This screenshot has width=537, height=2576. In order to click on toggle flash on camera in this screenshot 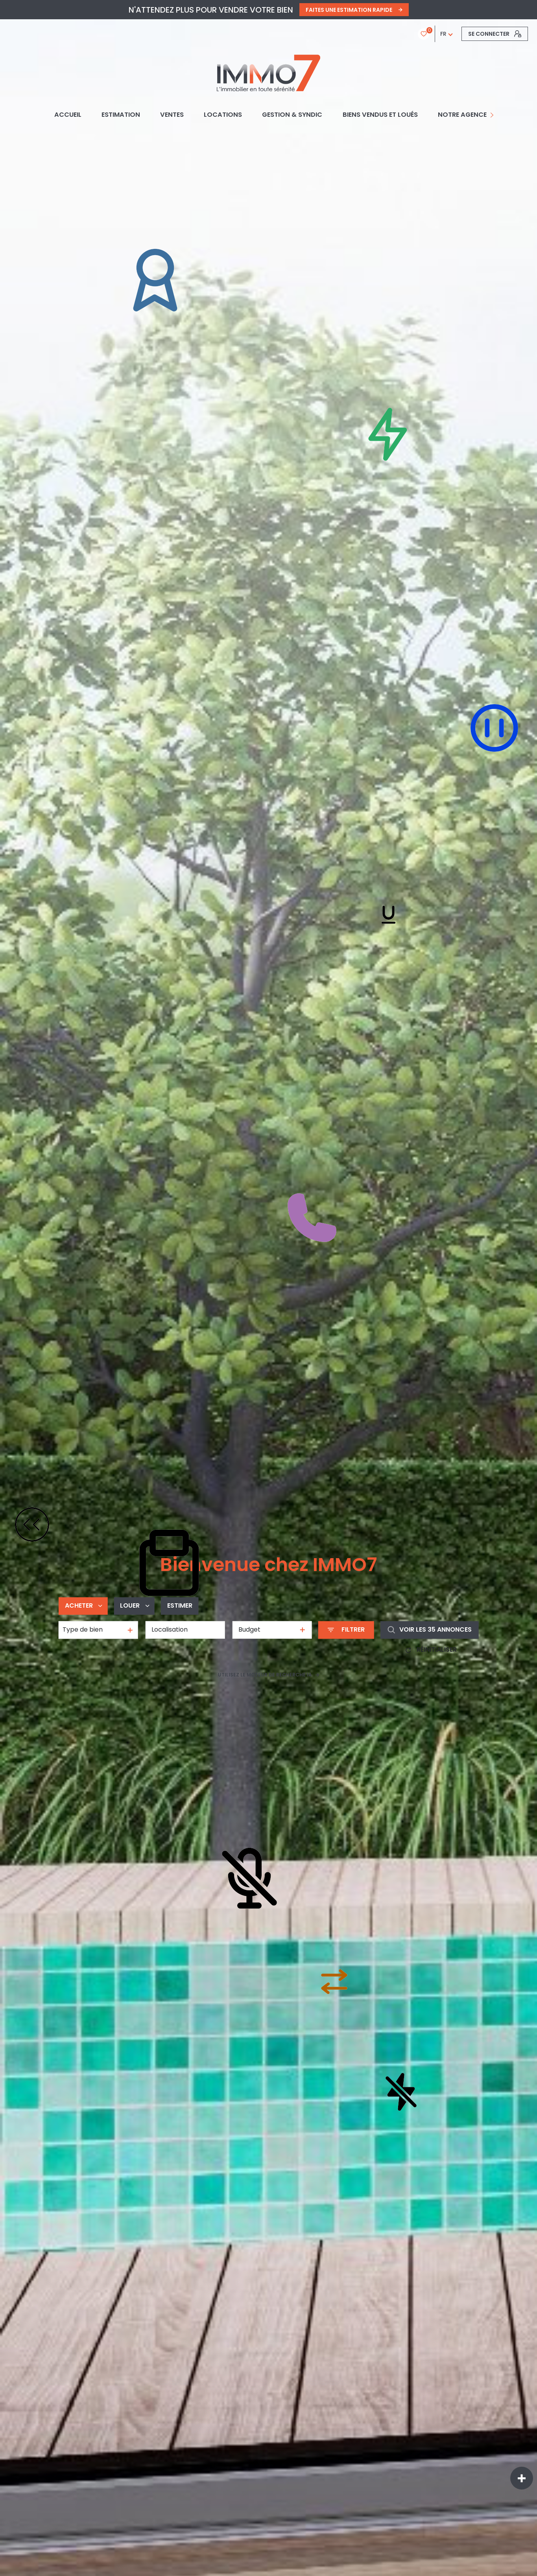, I will do `click(388, 434)`.